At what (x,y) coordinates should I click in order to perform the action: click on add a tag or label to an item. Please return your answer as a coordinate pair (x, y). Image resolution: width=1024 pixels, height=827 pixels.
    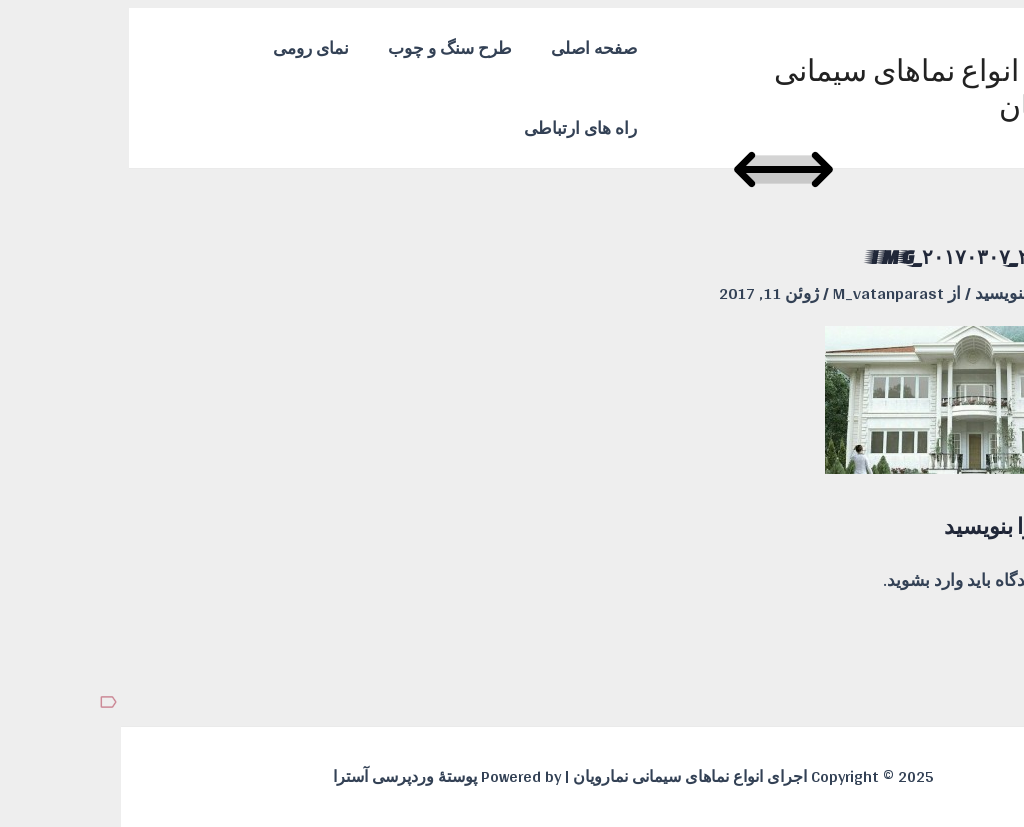
    Looking at the image, I should click on (108, 702).